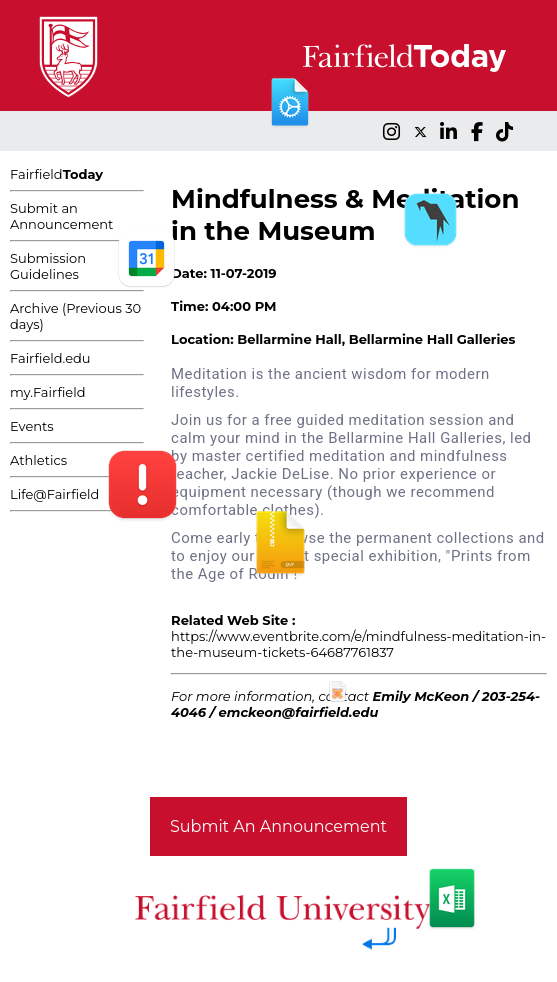  What do you see at coordinates (290, 102) in the screenshot?
I see `an AppImage application package file` at bounding box center [290, 102].